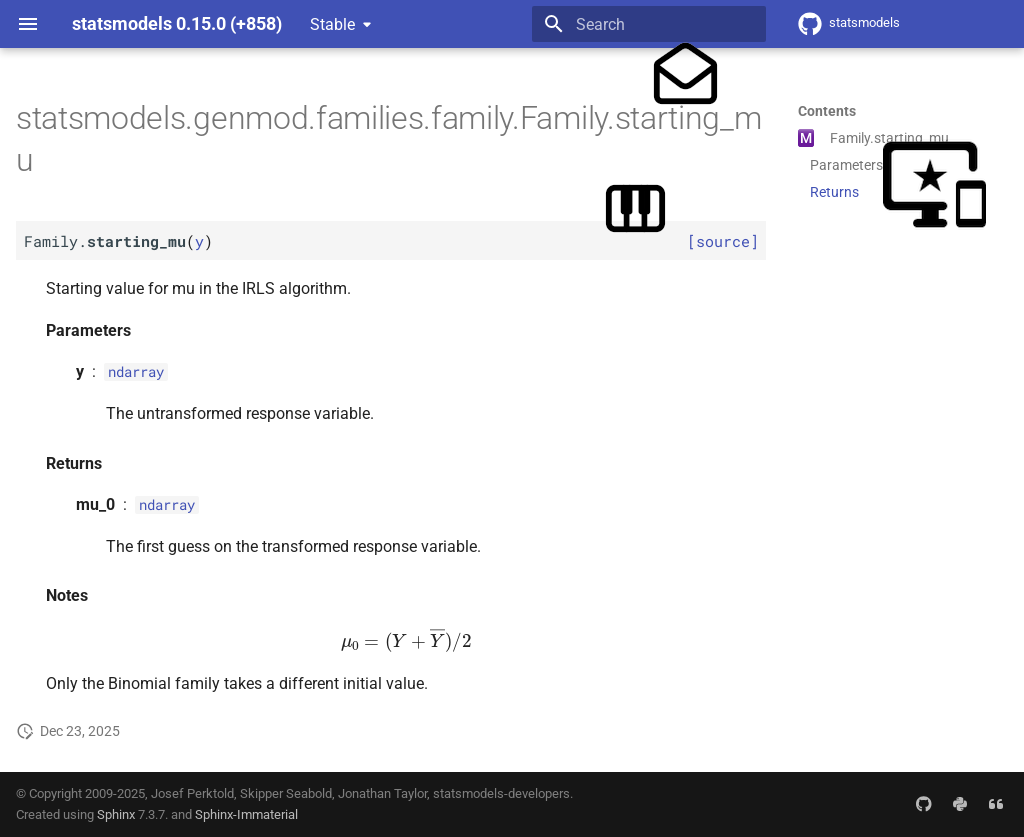 Image resolution: width=1024 pixels, height=837 pixels. Describe the element at coordinates (685, 76) in the screenshot. I see `view an opened or read email` at that location.